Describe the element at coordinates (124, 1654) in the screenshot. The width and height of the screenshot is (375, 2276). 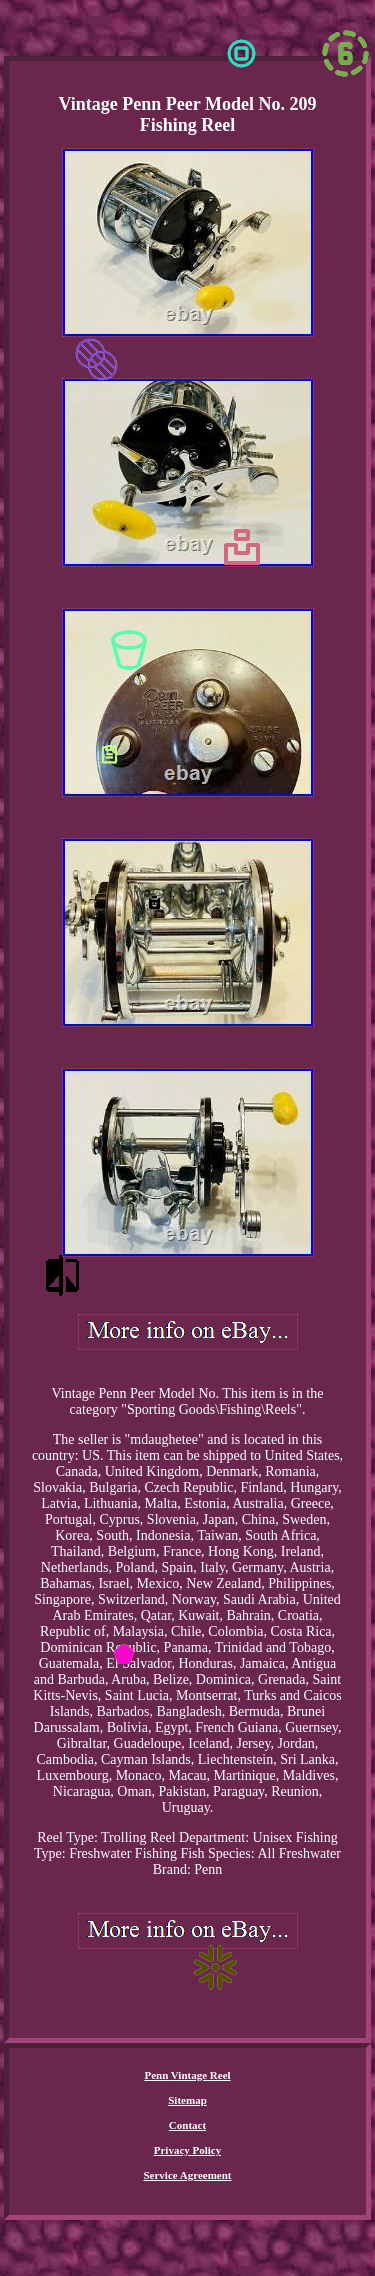
I see `indicates a pentagon shape or geometric element` at that location.